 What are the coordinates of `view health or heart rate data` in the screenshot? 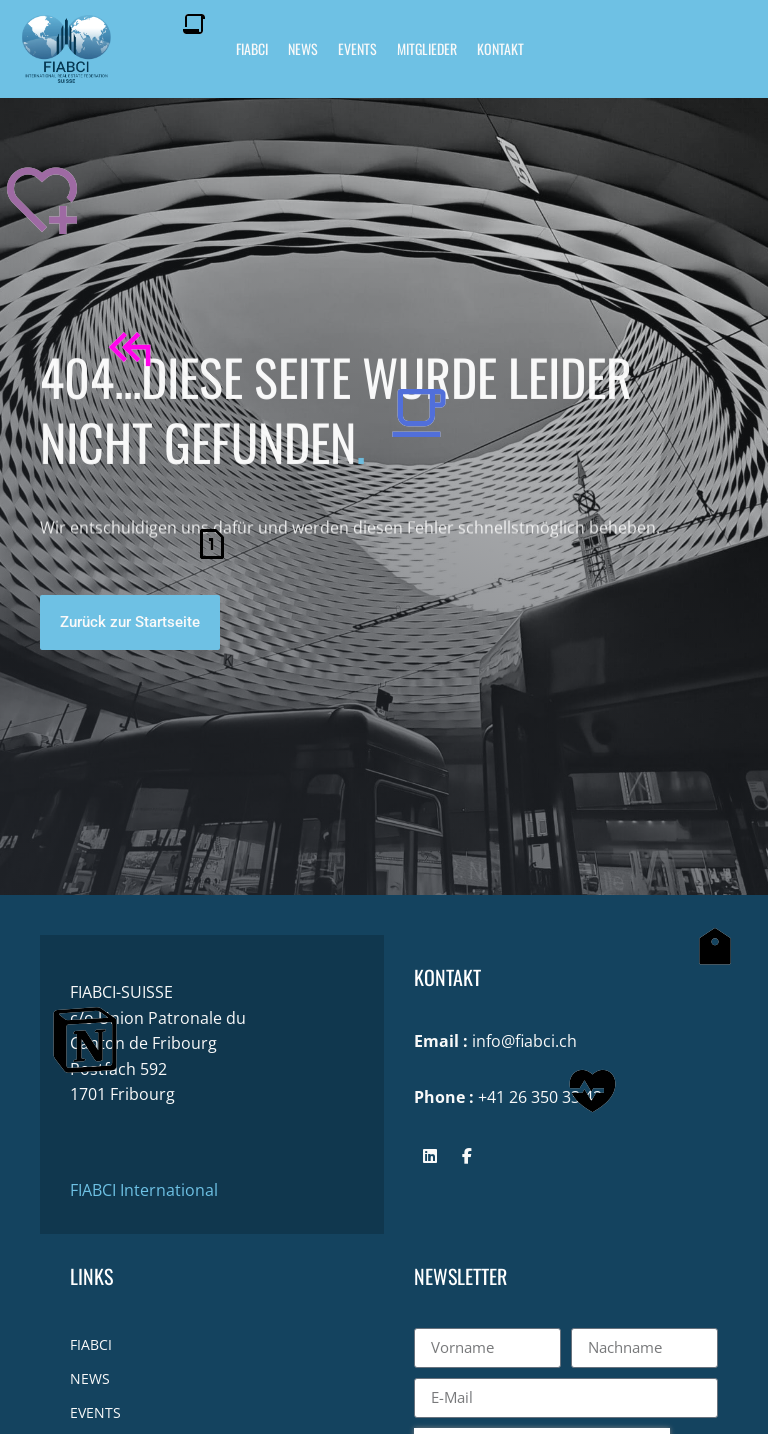 It's located at (592, 1090).